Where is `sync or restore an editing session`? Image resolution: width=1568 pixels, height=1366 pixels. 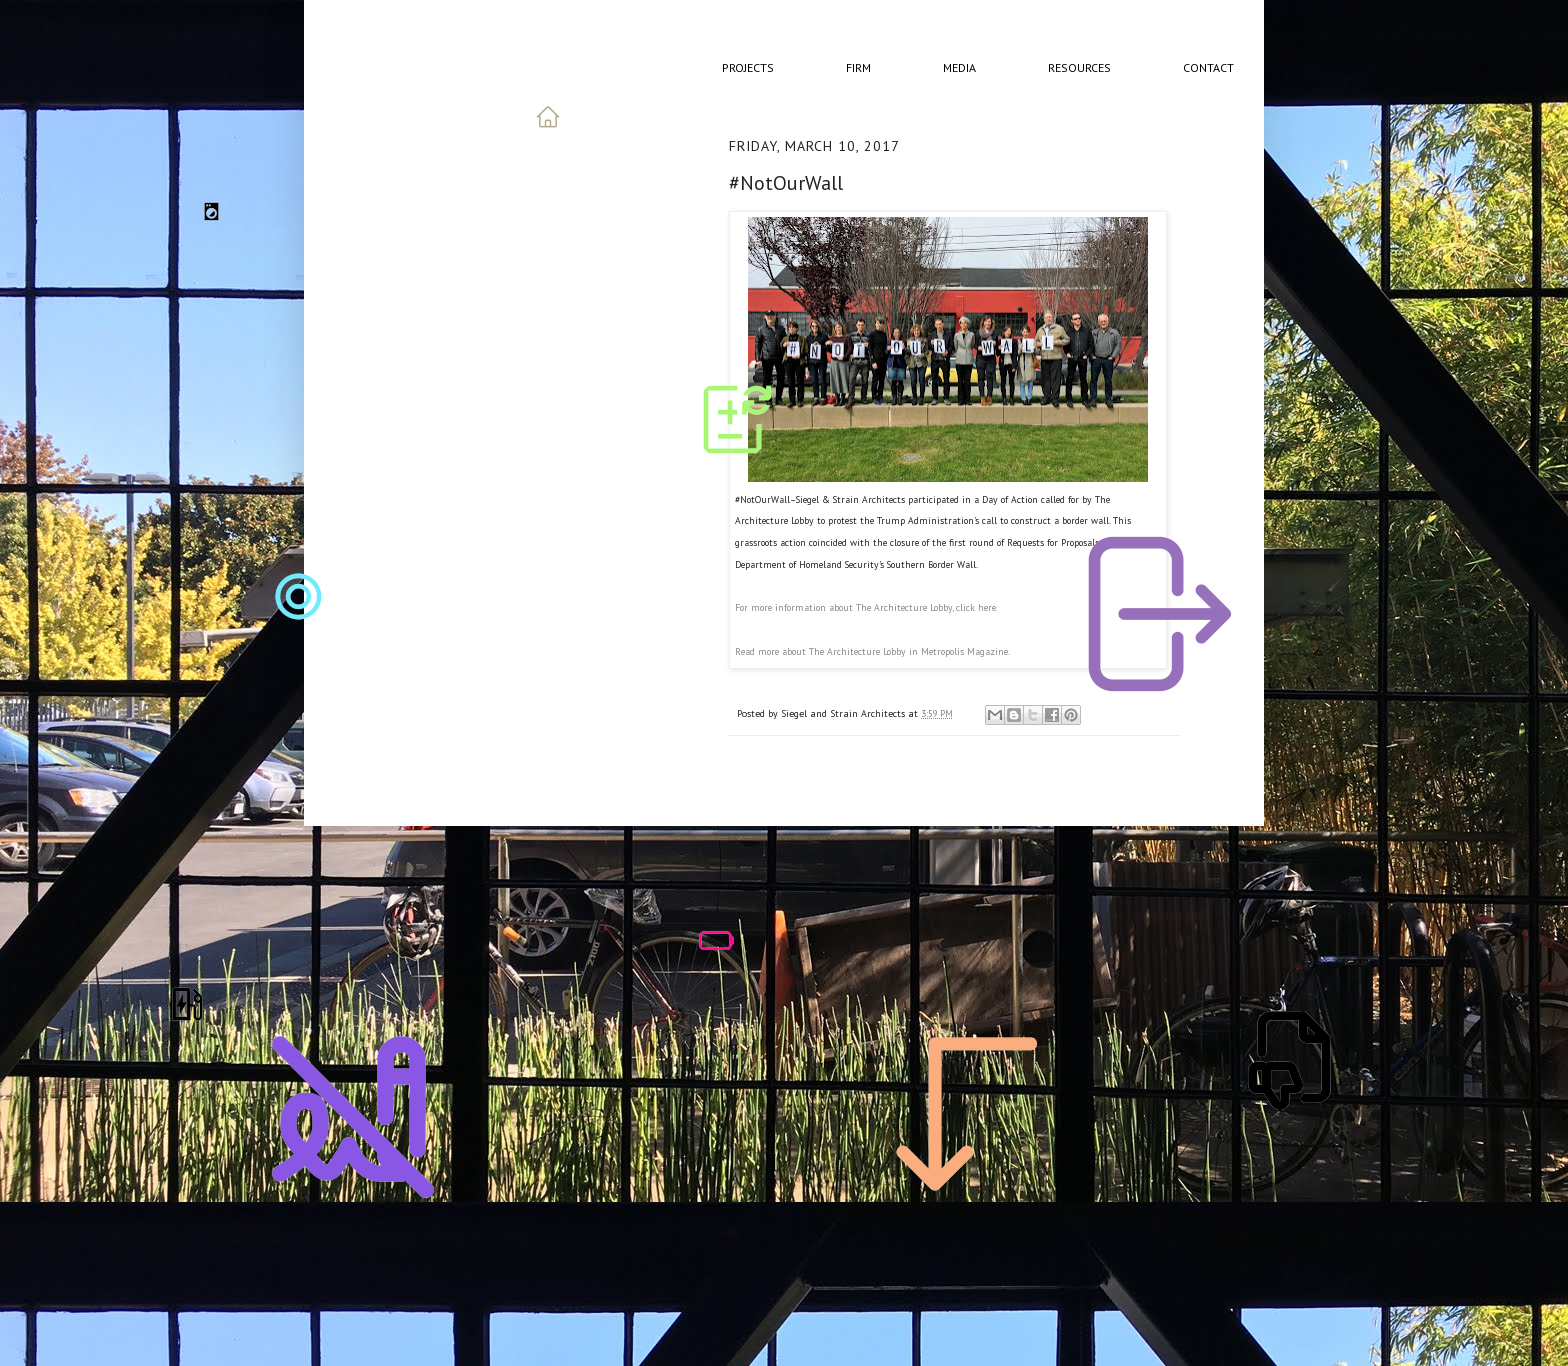
sync or restore an editing session is located at coordinates (732, 419).